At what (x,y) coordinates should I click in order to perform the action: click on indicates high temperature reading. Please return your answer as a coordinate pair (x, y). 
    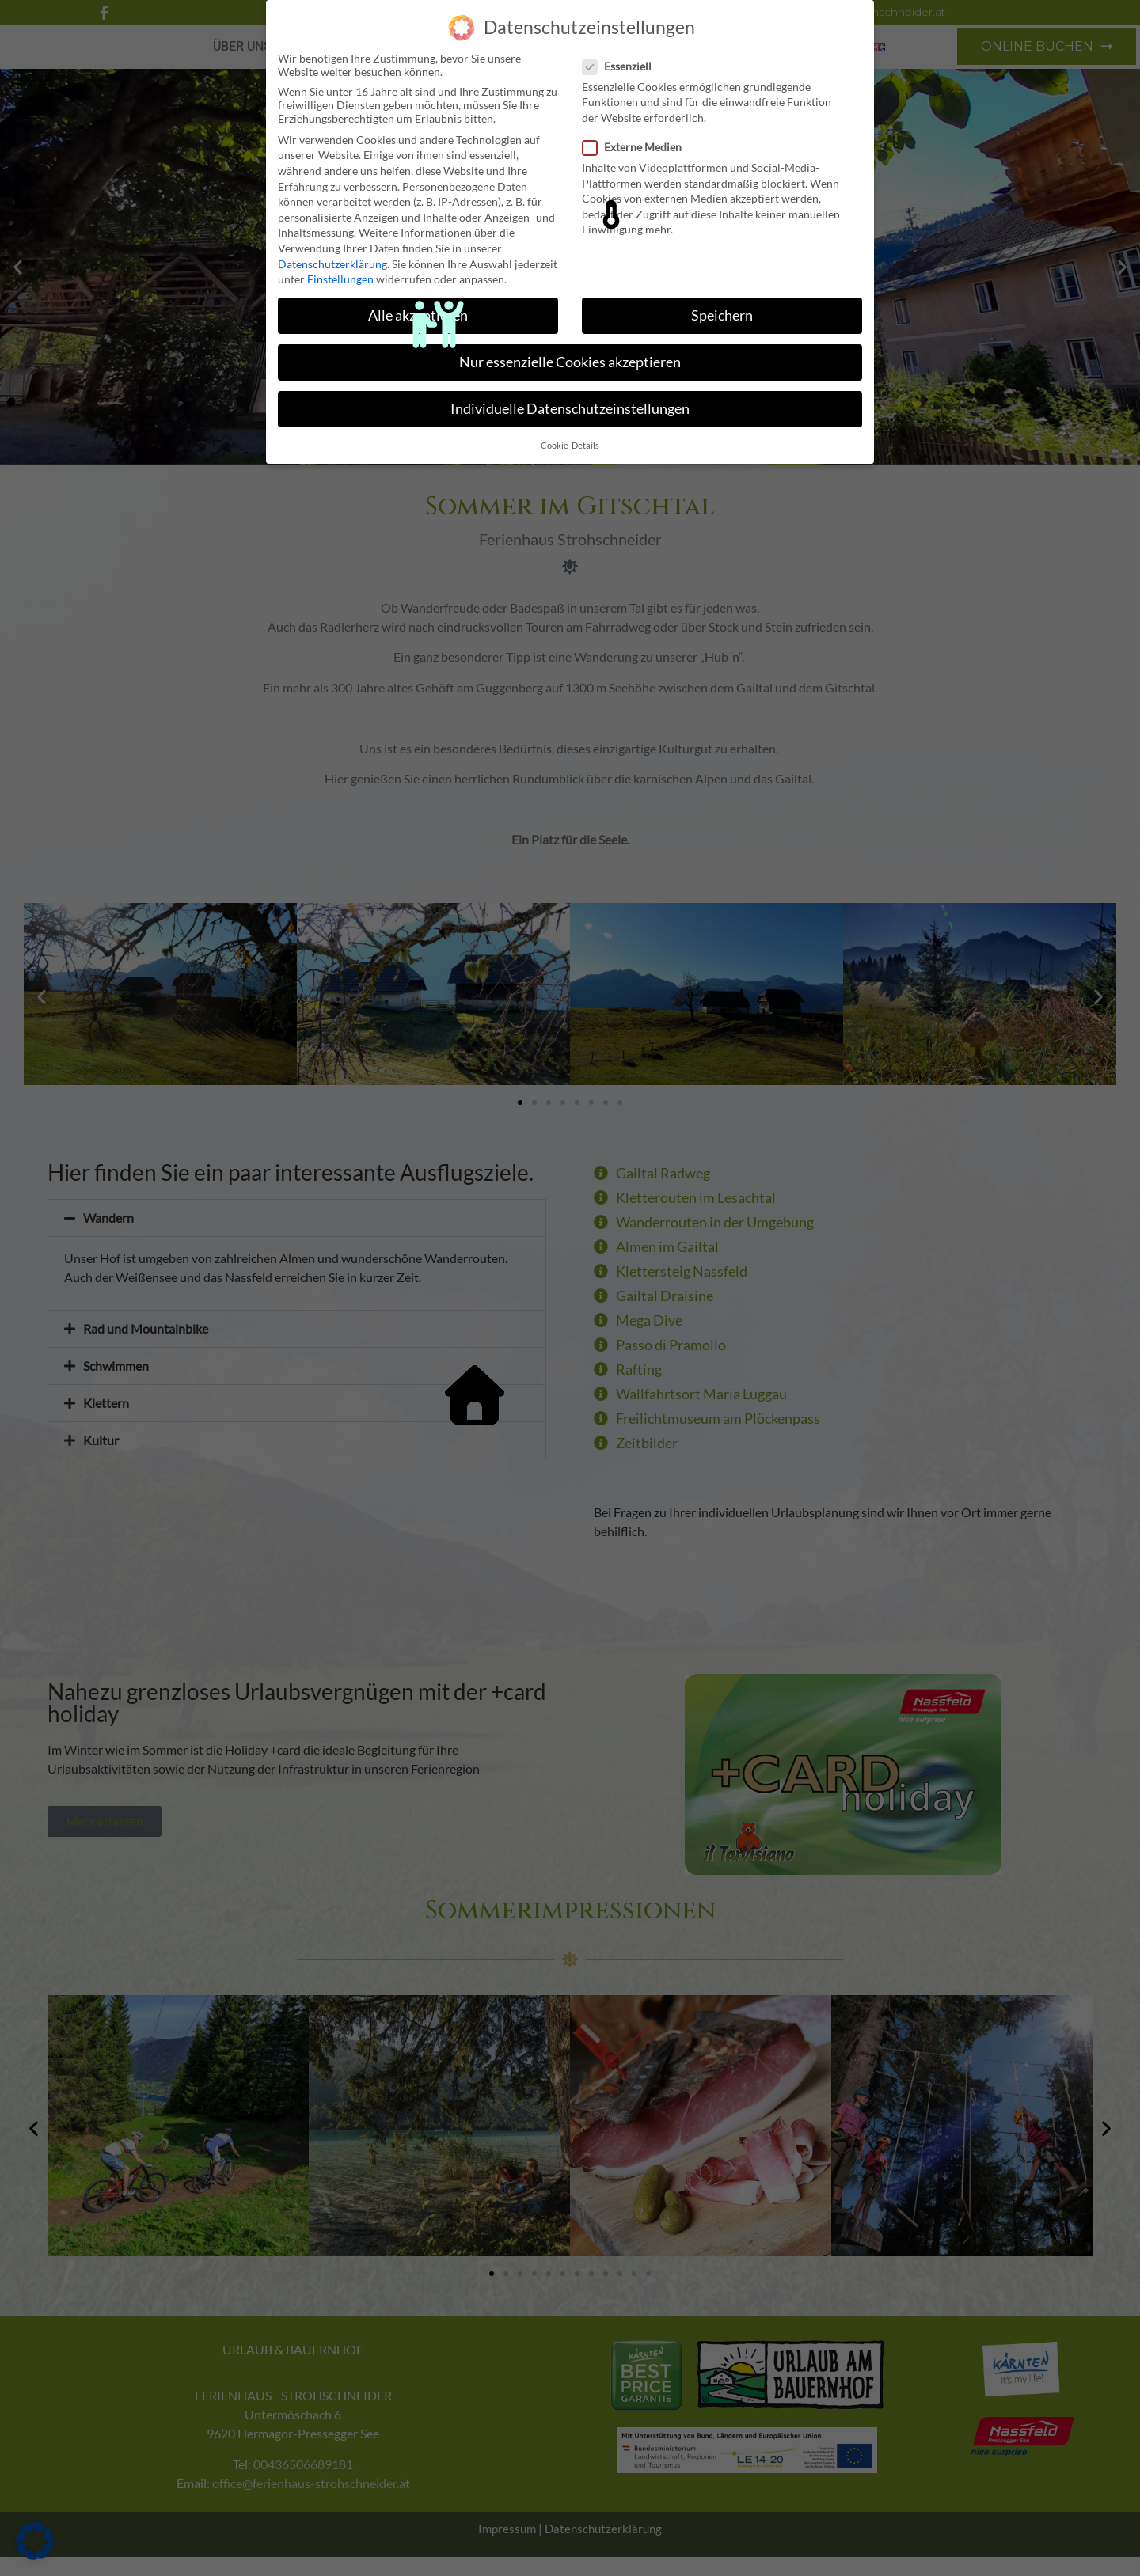
    Looking at the image, I should click on (611, 214).